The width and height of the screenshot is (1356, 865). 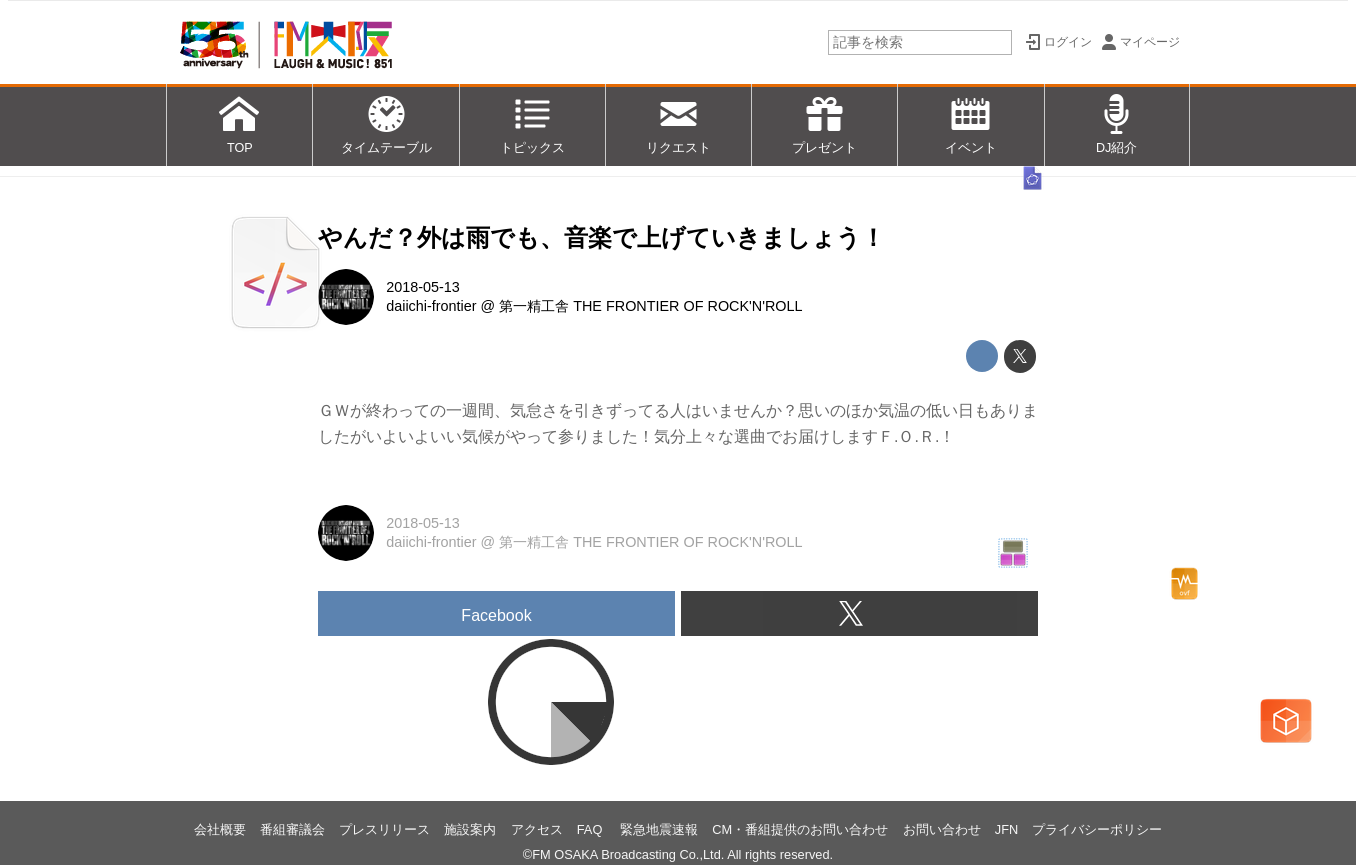 What do you see at coordinates (275, 272) in the screenshot?
I see `a maven xml configuration file` at bounding box center [275, 272].